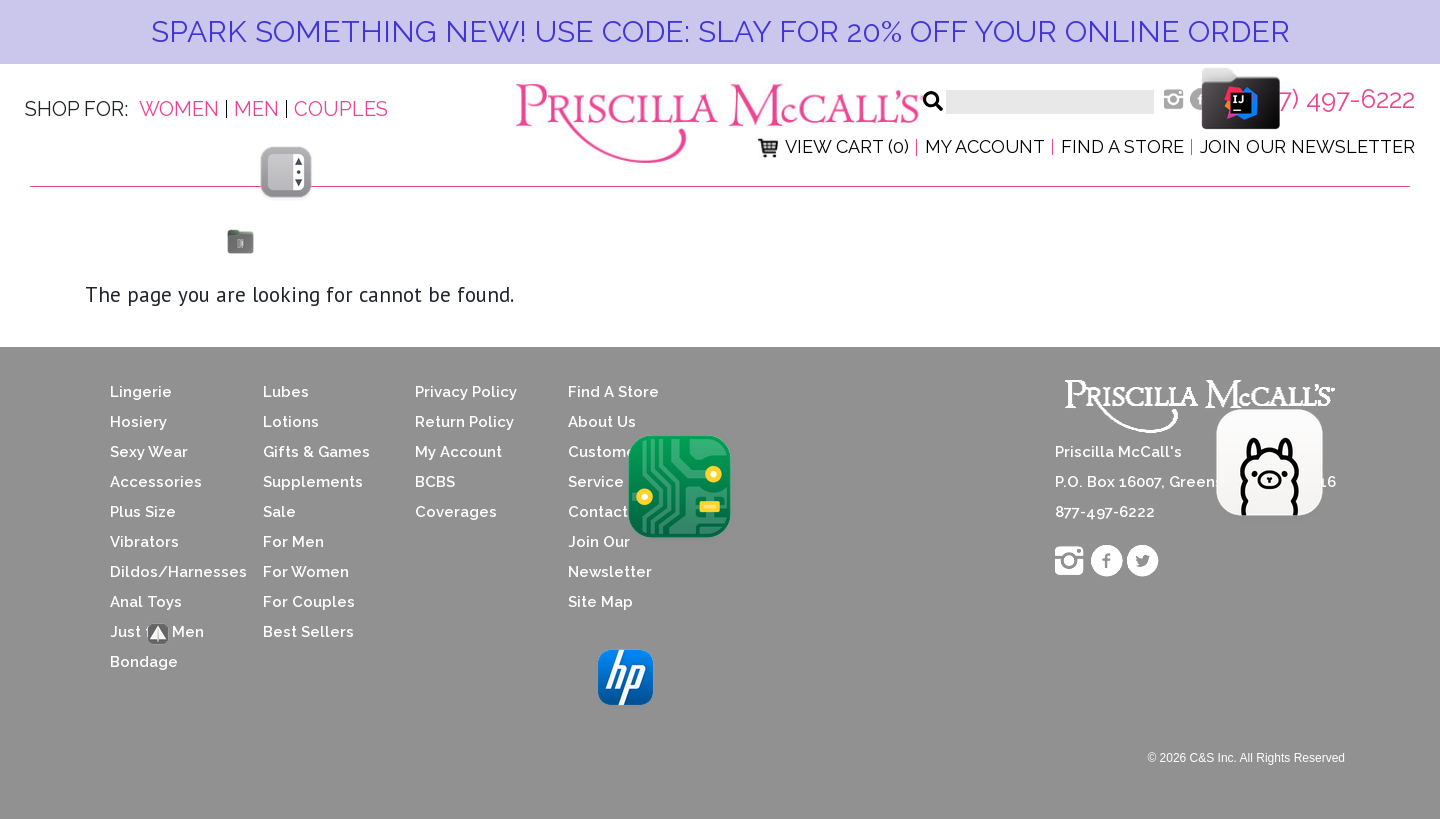 The height and width of the screenshot is (819, 1440). What do you see at coordinates (625, 677) in the screenshot?
I see `open HP printer or device management app` at bounding box center [625, 677].